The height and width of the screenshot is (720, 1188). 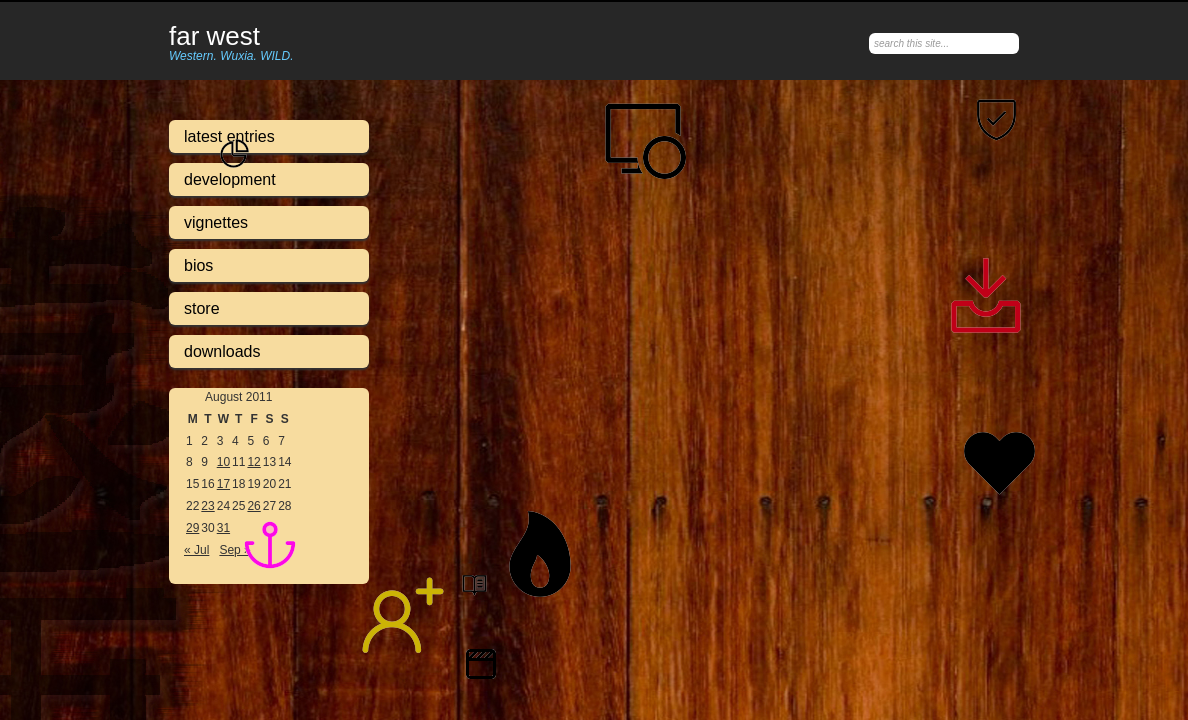 I want to click on indicates trending or hot content, so click(x=540, y=554).